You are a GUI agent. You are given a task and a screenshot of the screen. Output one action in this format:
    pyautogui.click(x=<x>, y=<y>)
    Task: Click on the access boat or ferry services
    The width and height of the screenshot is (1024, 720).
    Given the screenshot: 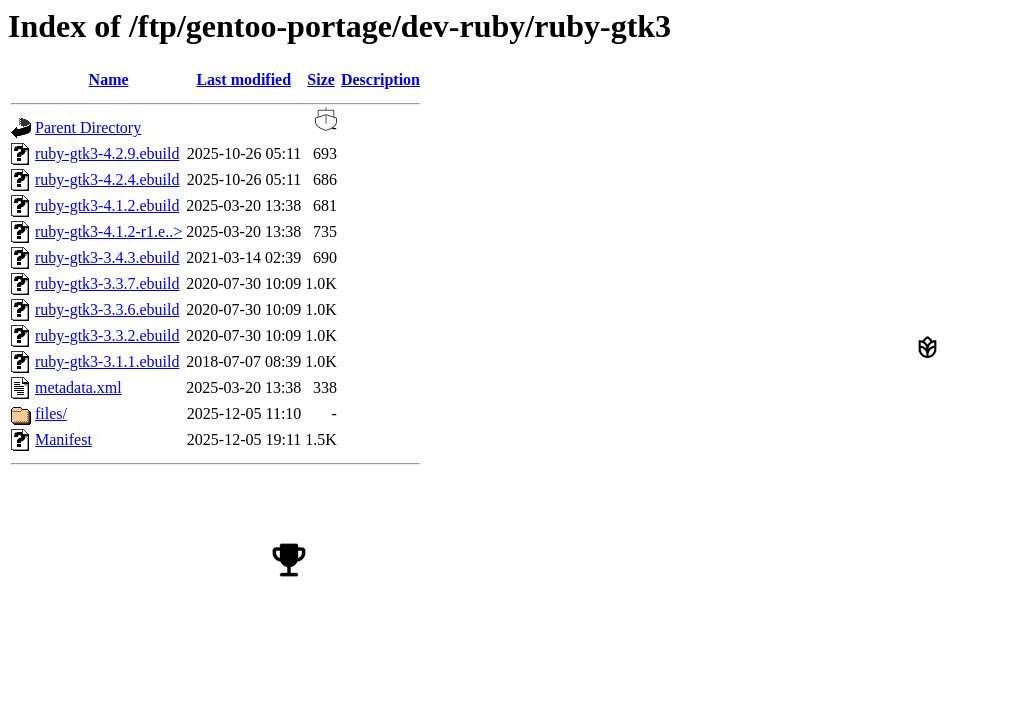 What is the action you would take?
    pyautogui.click(x=326, y=119)
    